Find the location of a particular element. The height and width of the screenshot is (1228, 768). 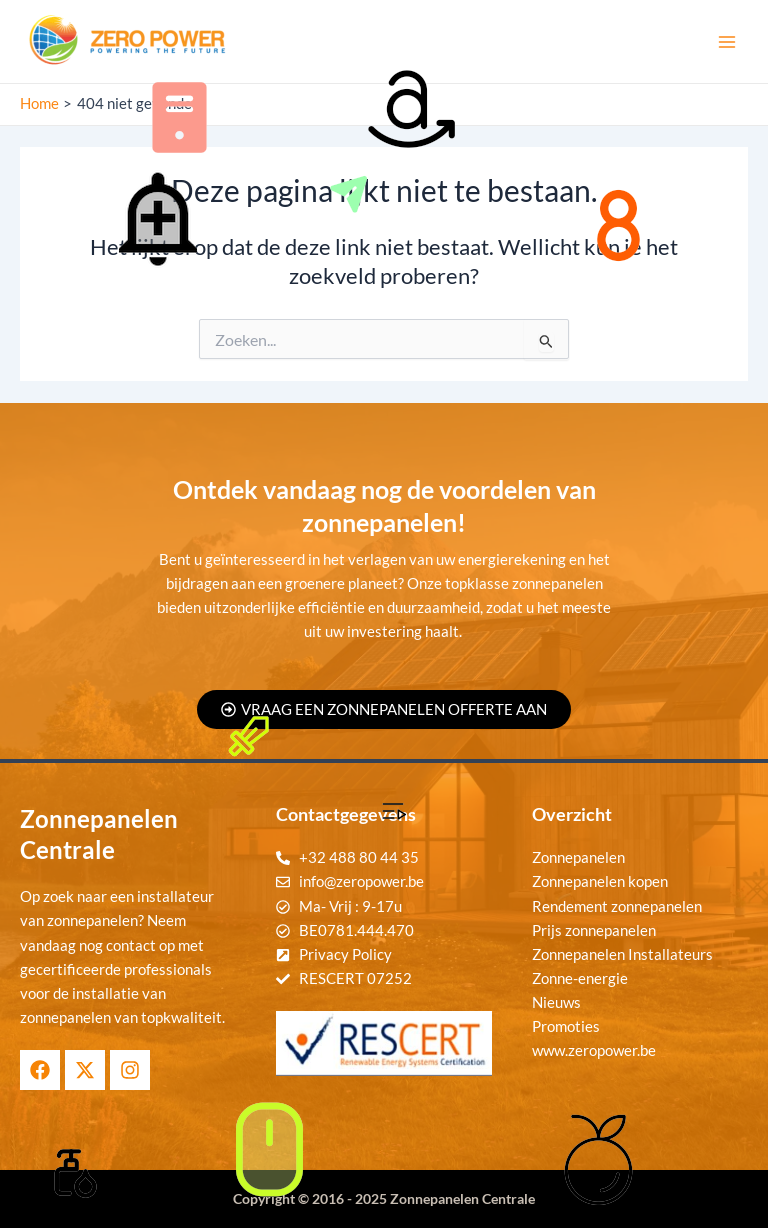

view playback queue is located at coordinates (393, 811).